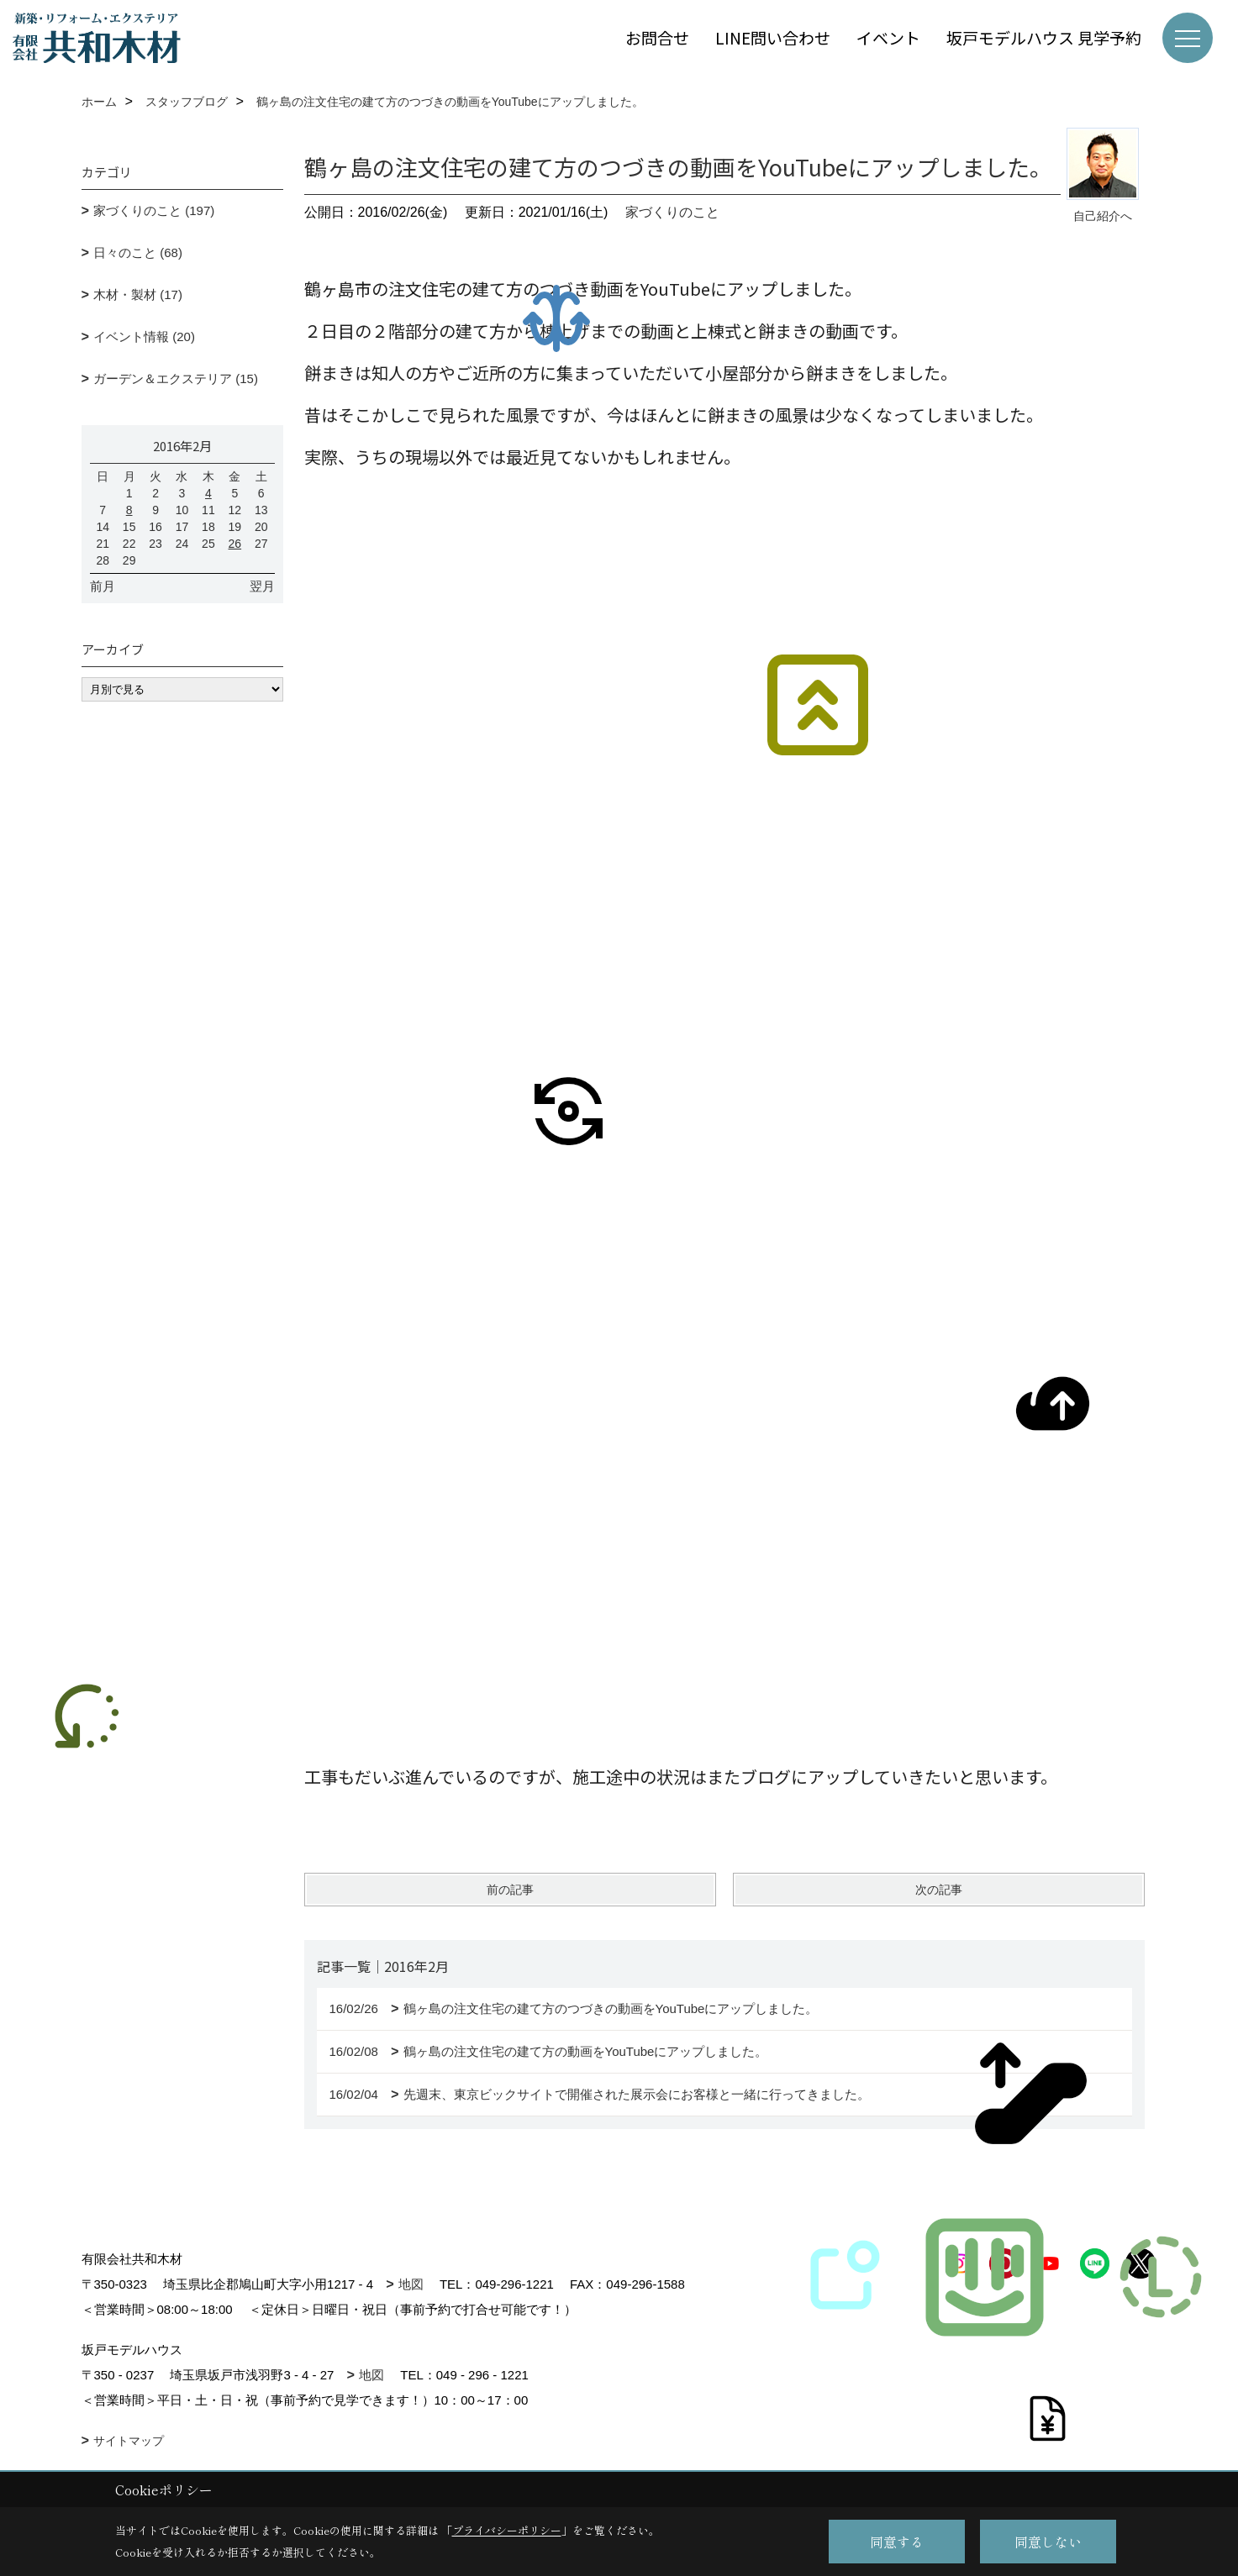 The image size is (1238, 2576). I want to click on escalator going up, so click(1030, 2093).